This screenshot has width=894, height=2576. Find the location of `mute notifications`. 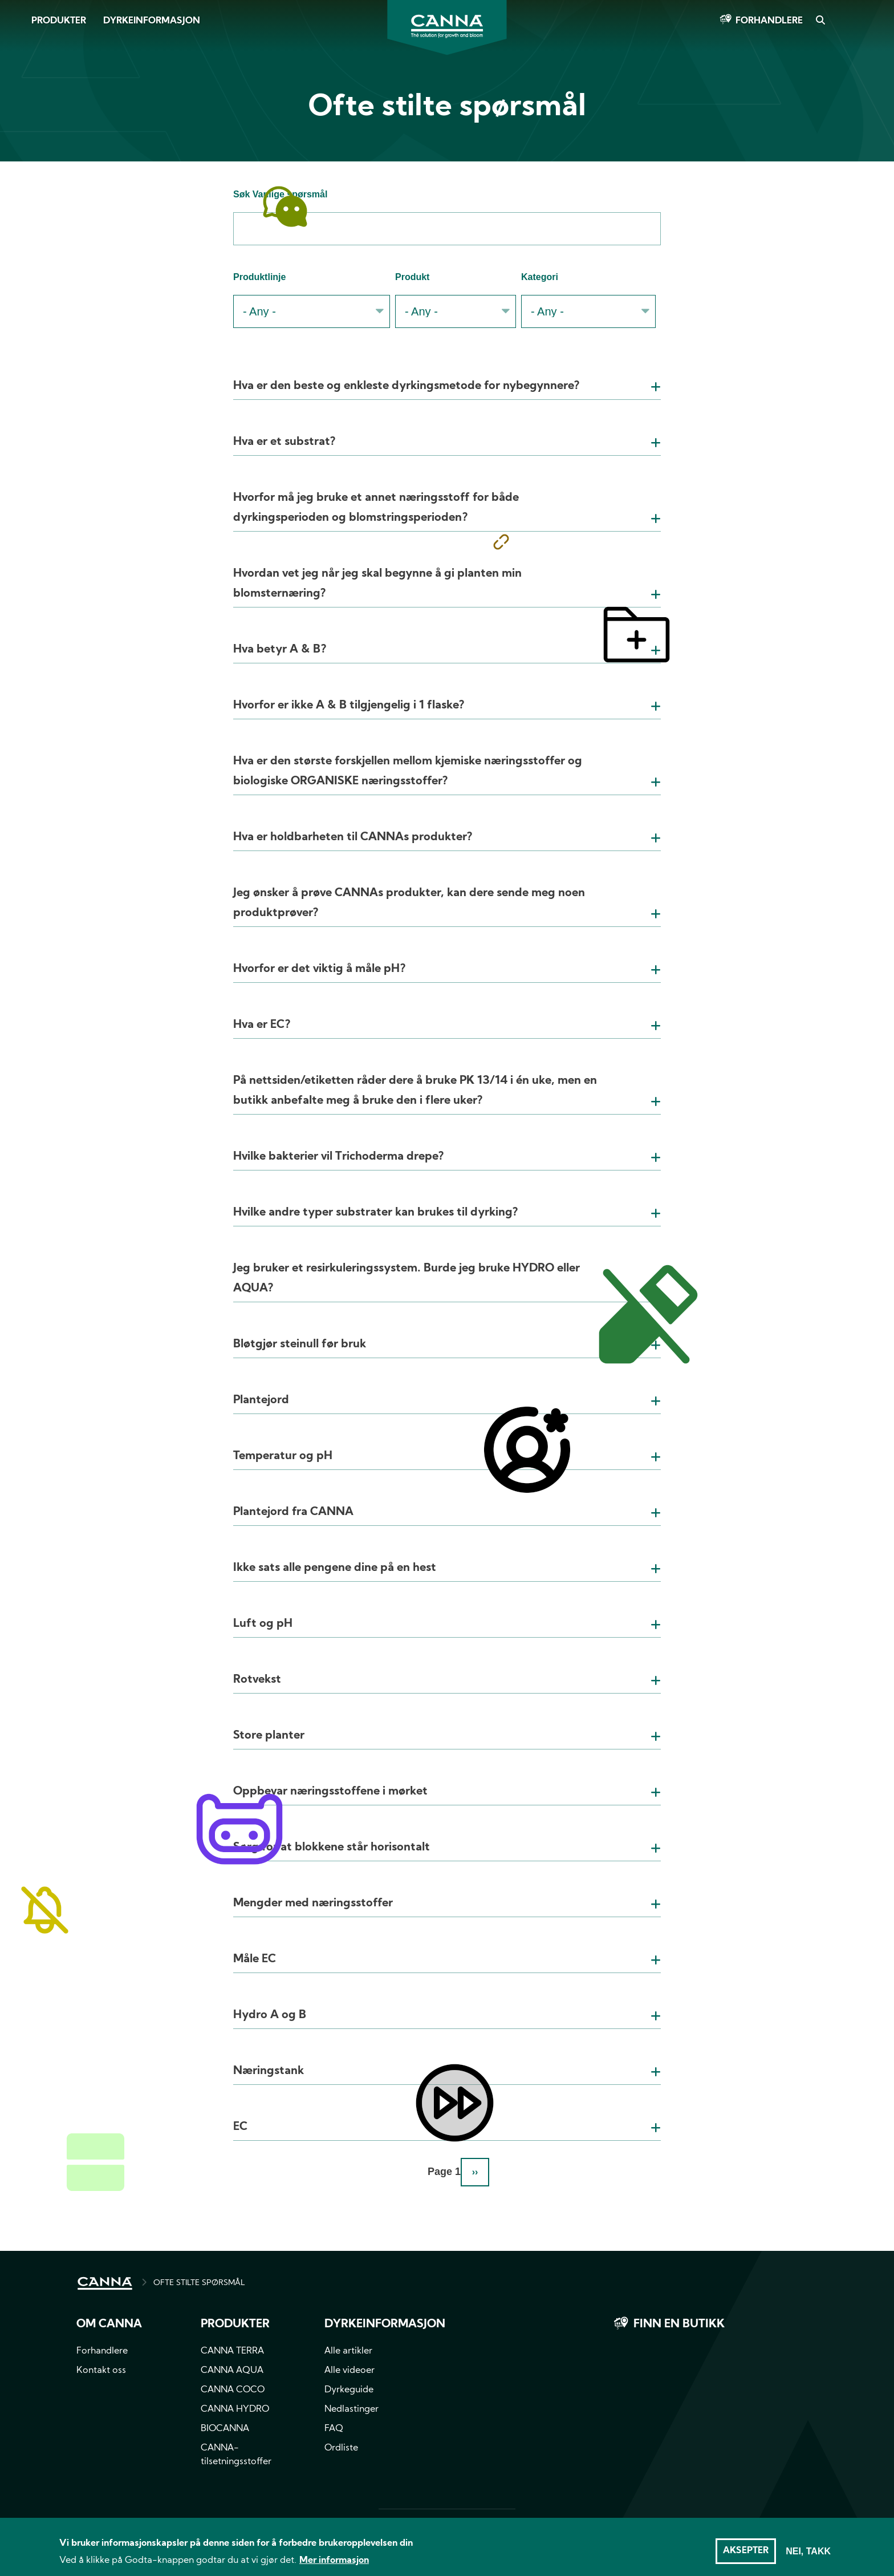

mute notifications is located at coordinates (44, 1910).